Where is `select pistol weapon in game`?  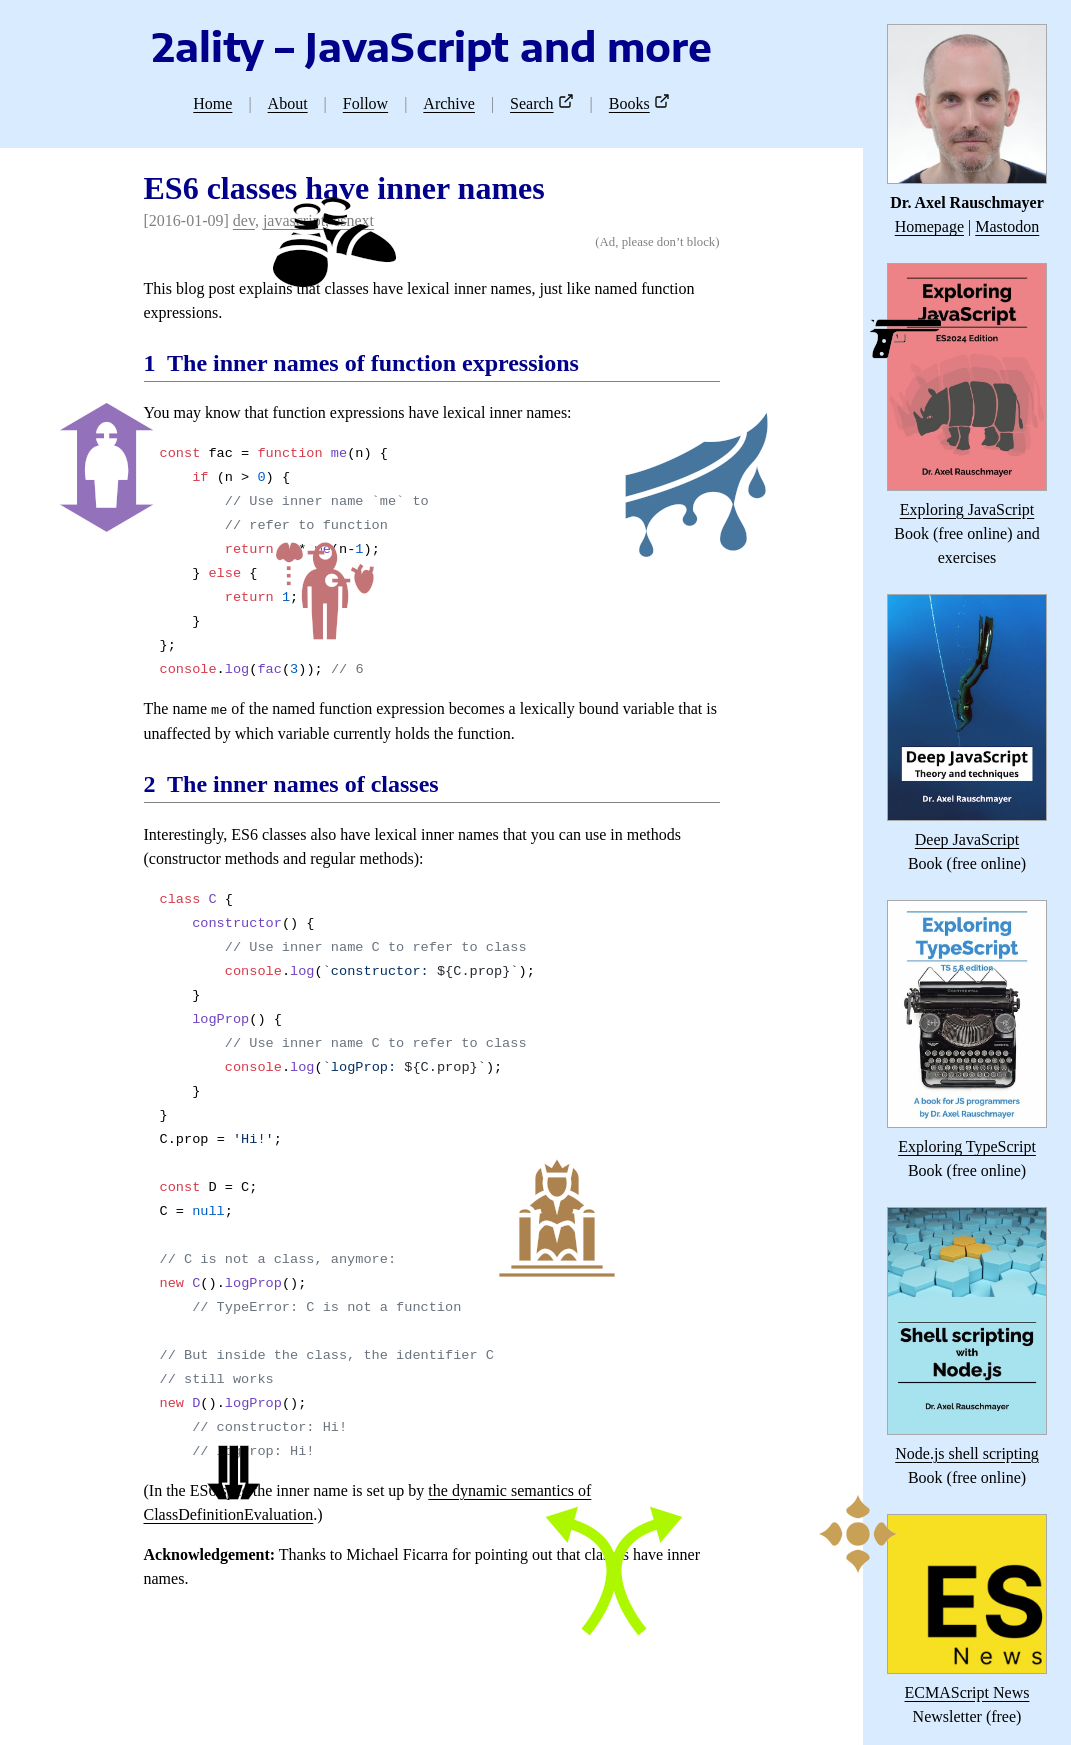
select pistol weapon in game is located at coordinates (905, 336).